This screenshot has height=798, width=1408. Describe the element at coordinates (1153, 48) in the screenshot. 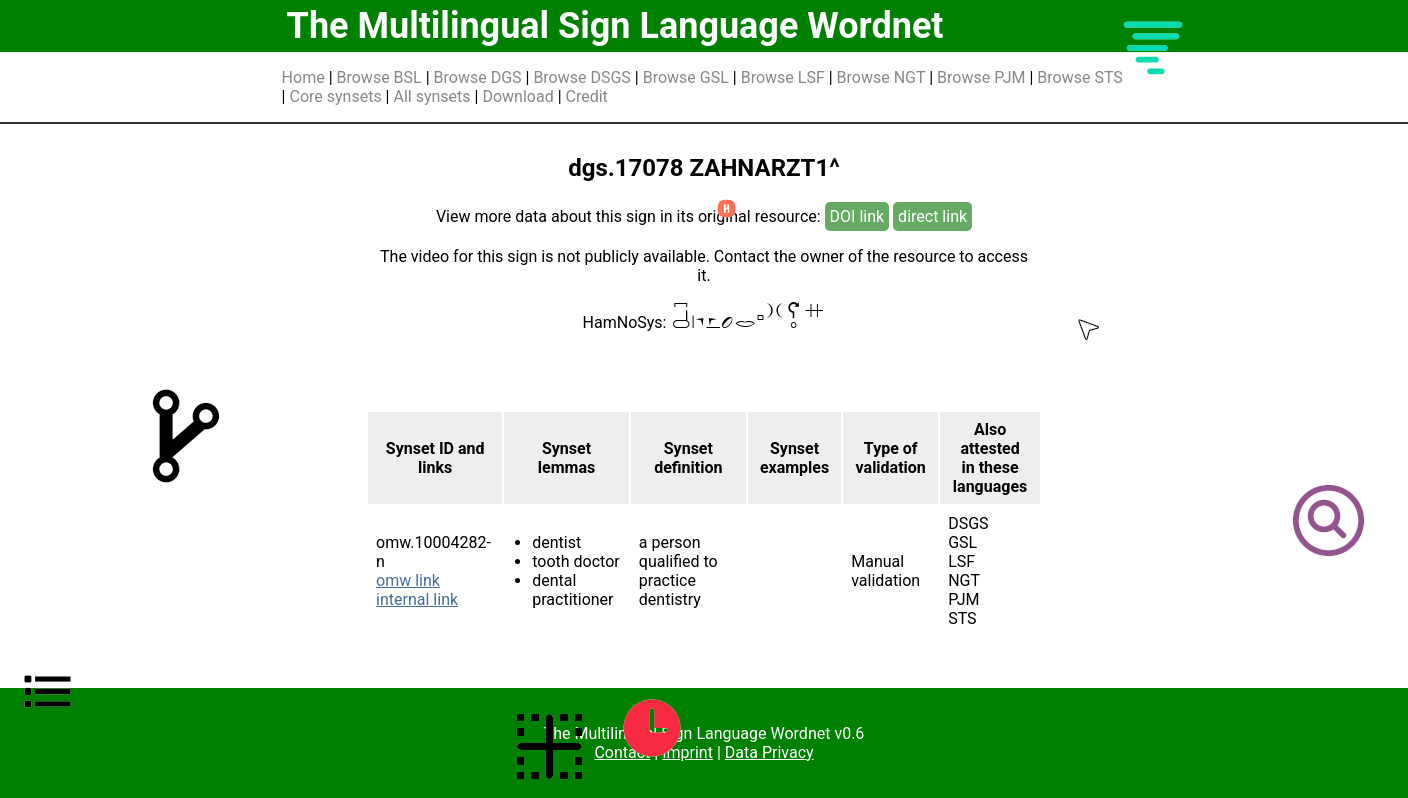

I see `indicates tornado warning or severe weather alert` at that location.